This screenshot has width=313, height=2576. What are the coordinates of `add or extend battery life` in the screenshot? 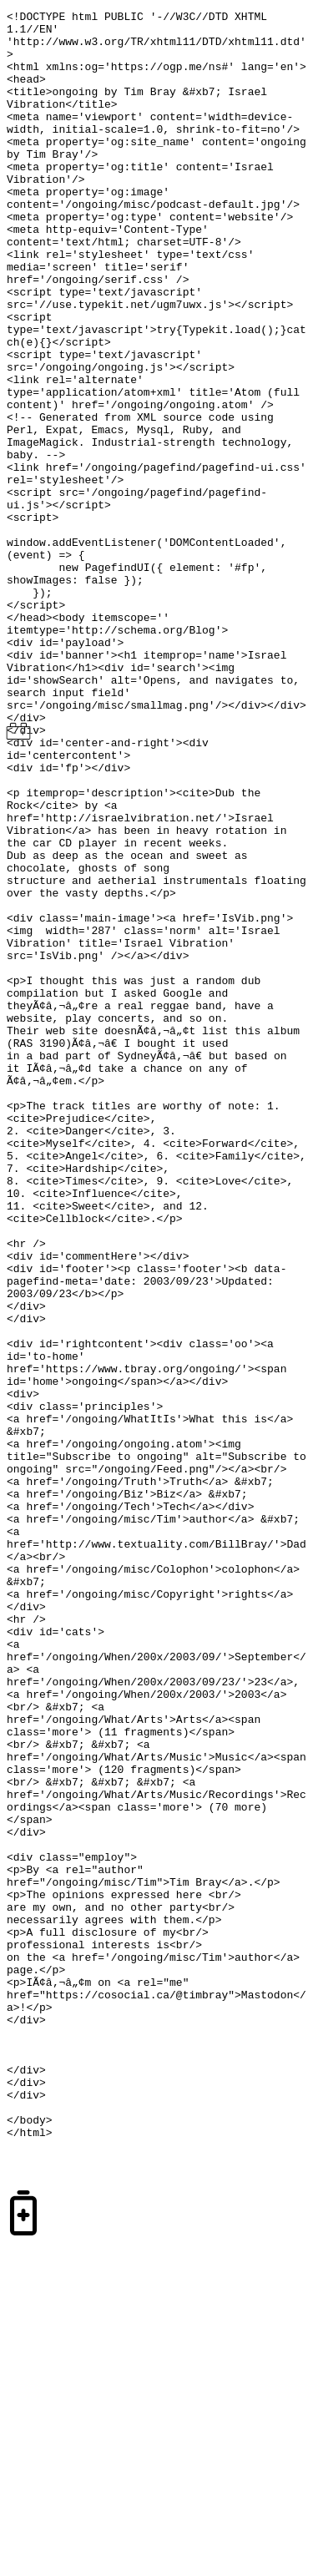 It's located at (23, 2213).